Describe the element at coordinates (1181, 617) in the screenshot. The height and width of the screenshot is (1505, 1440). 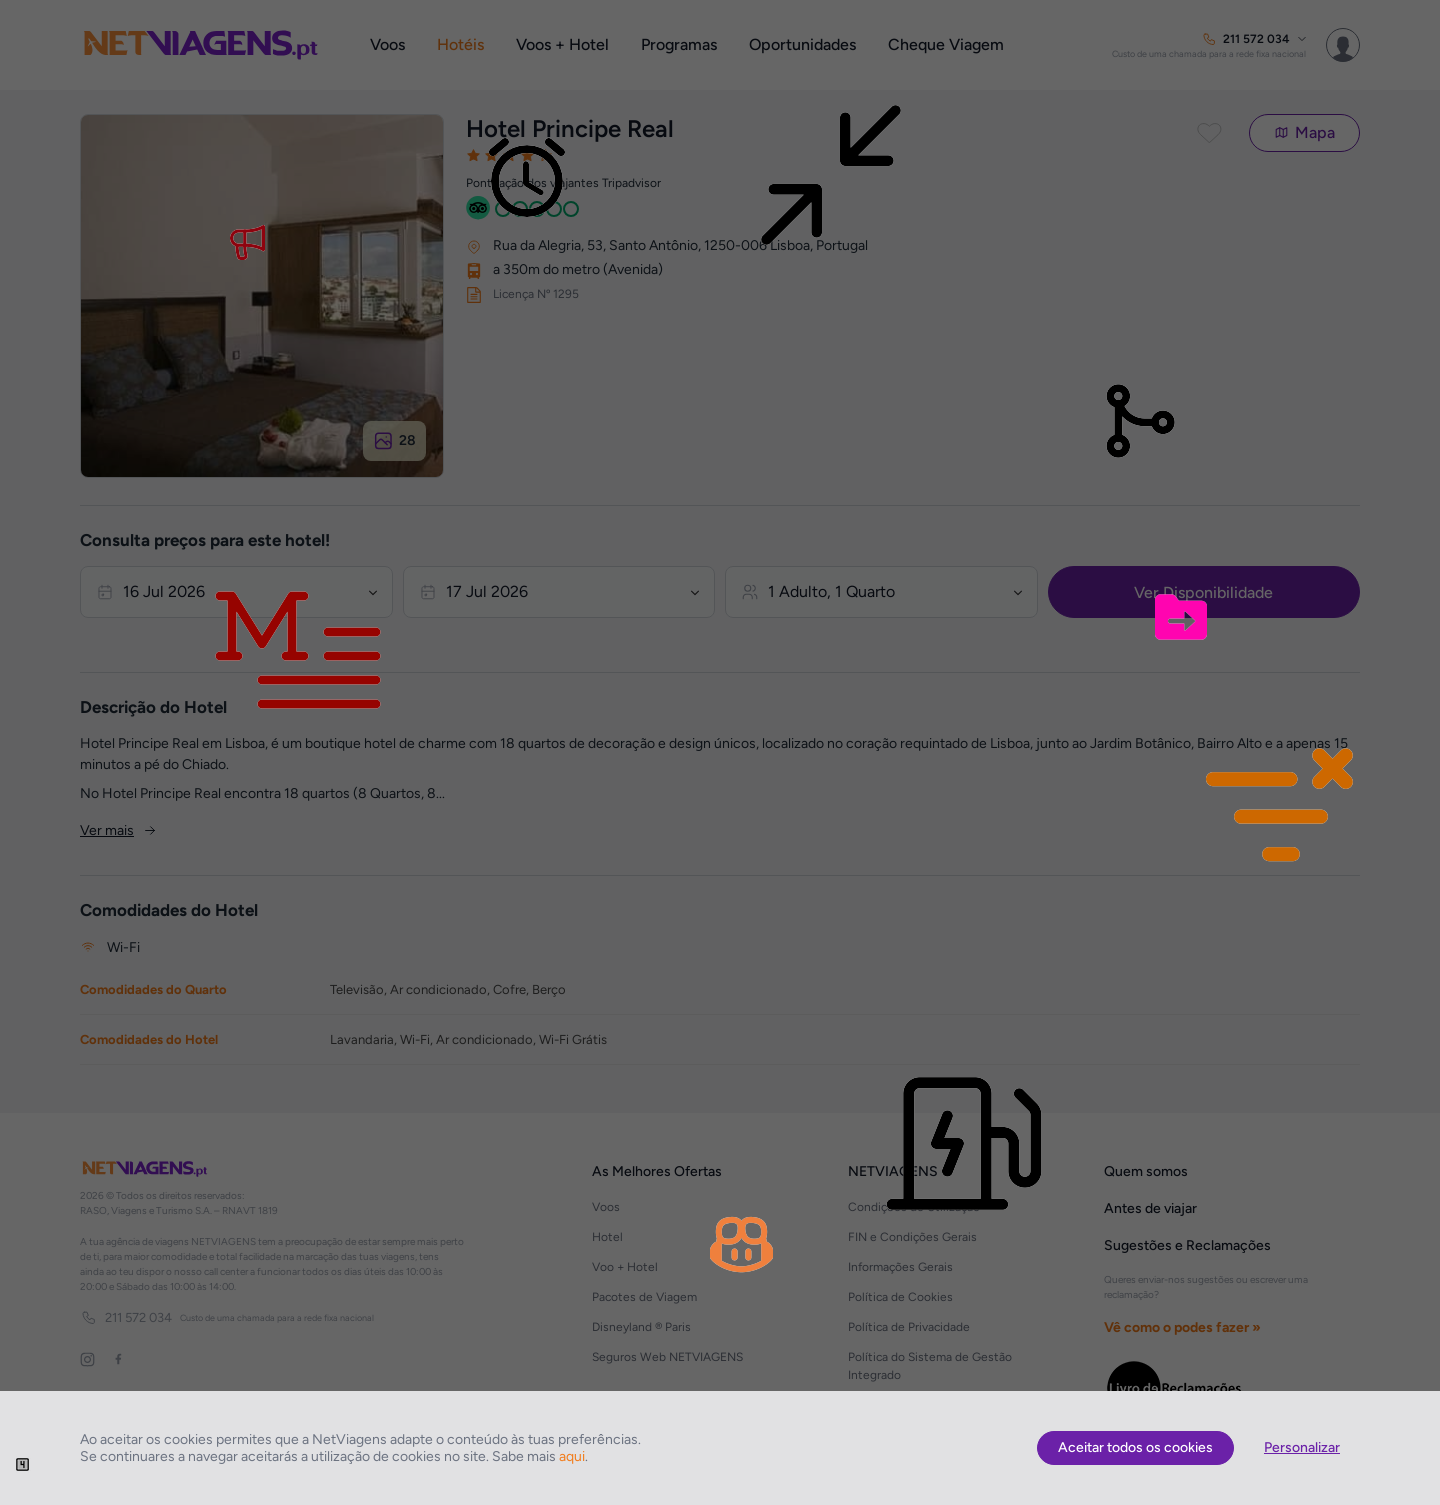
I see `access a linked submodule or external repository` at that location.